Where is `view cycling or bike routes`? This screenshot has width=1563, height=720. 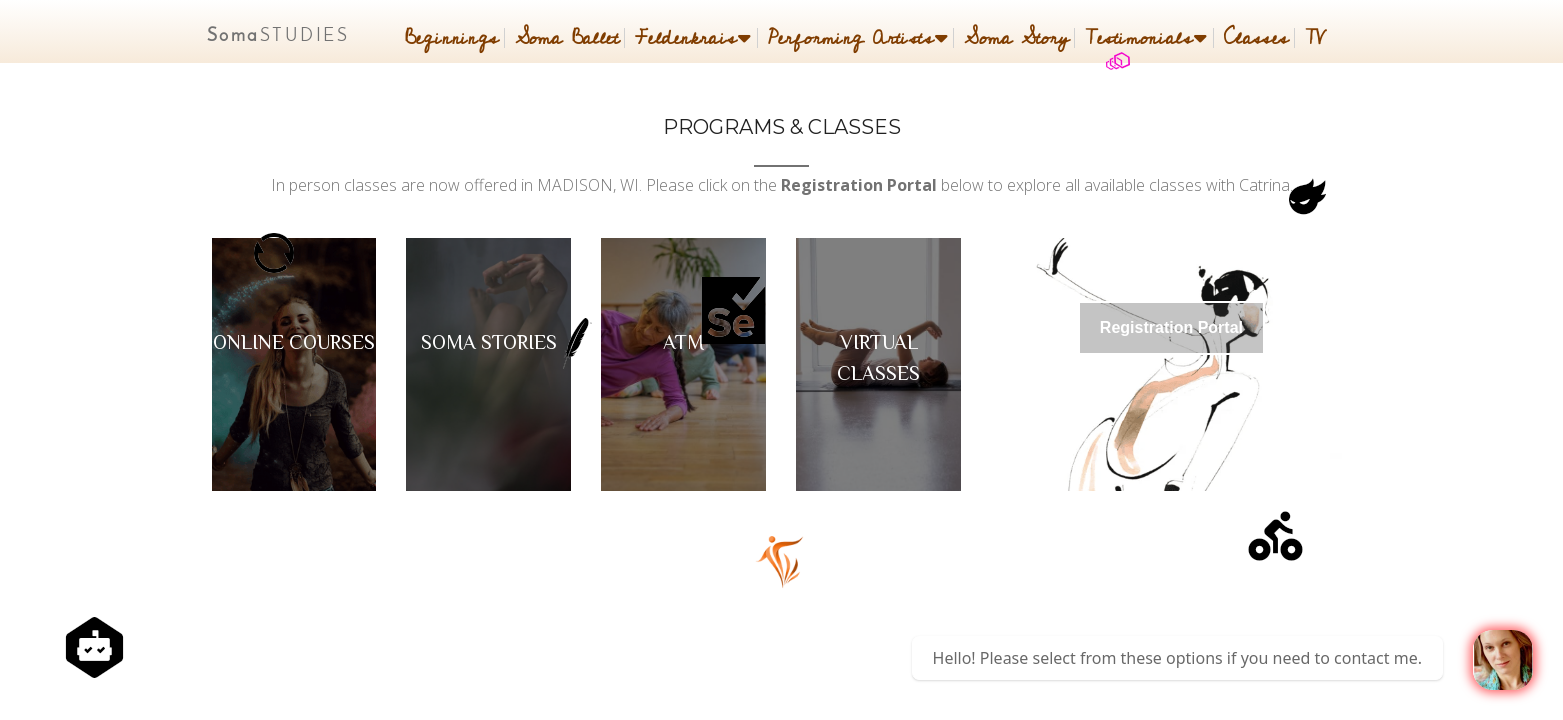
view cycling or bike routes is located at coordinates (1275, 538).